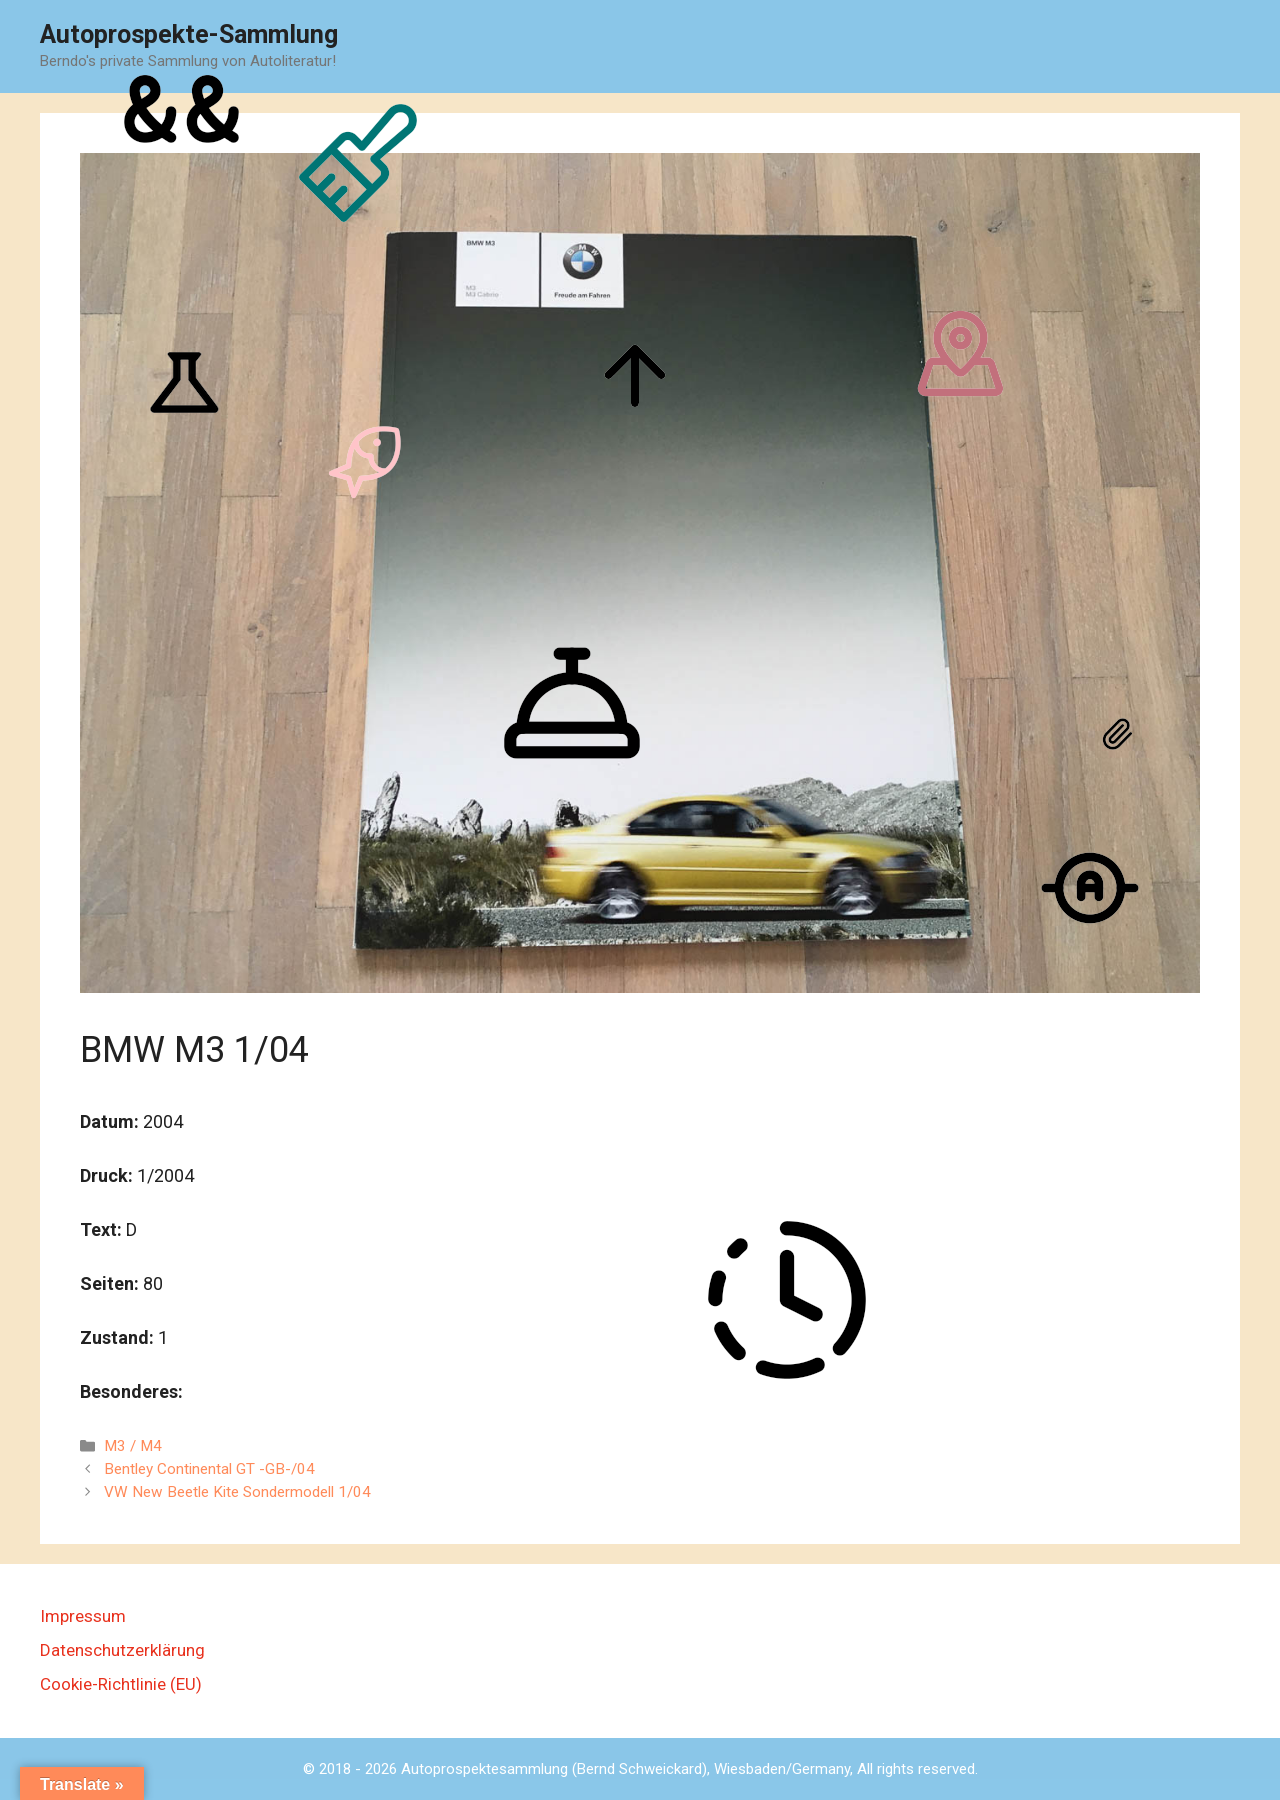 Image resolution: width=1280 pixels, height=1800 pixels. I want to click on attach a file to your message, so click(1117, 734).